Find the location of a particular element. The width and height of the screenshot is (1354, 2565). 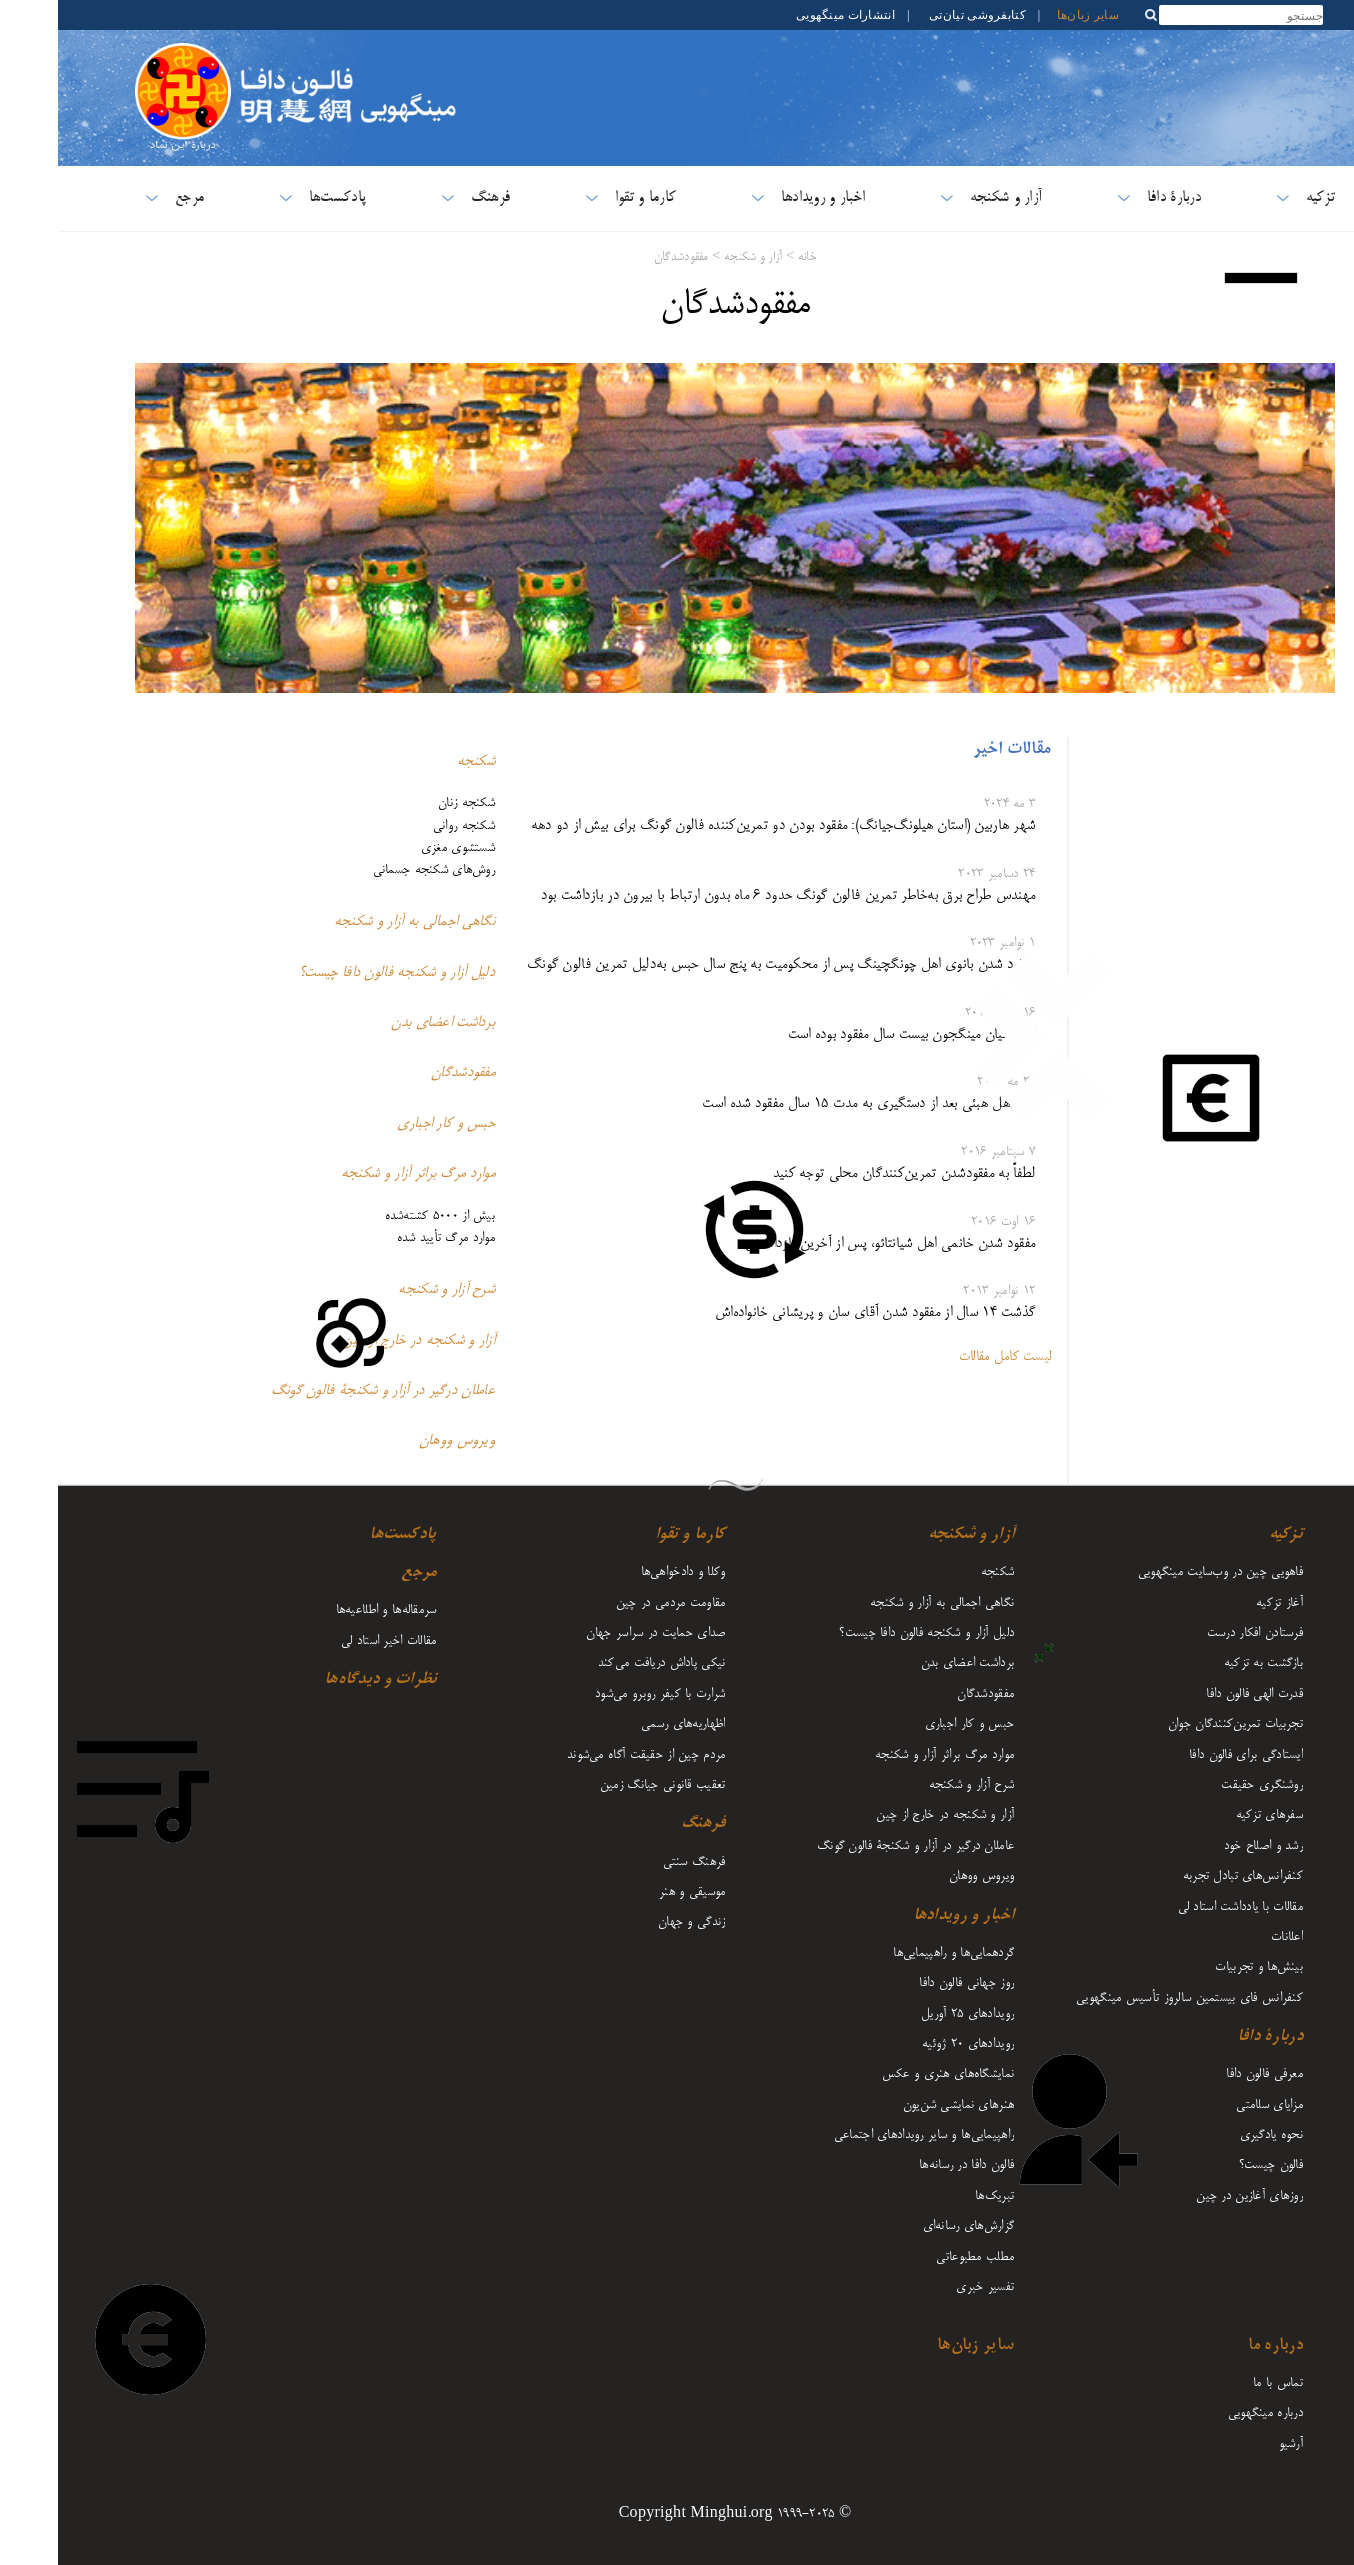

tricentis company logo is located at coordinates (1042, 1037).